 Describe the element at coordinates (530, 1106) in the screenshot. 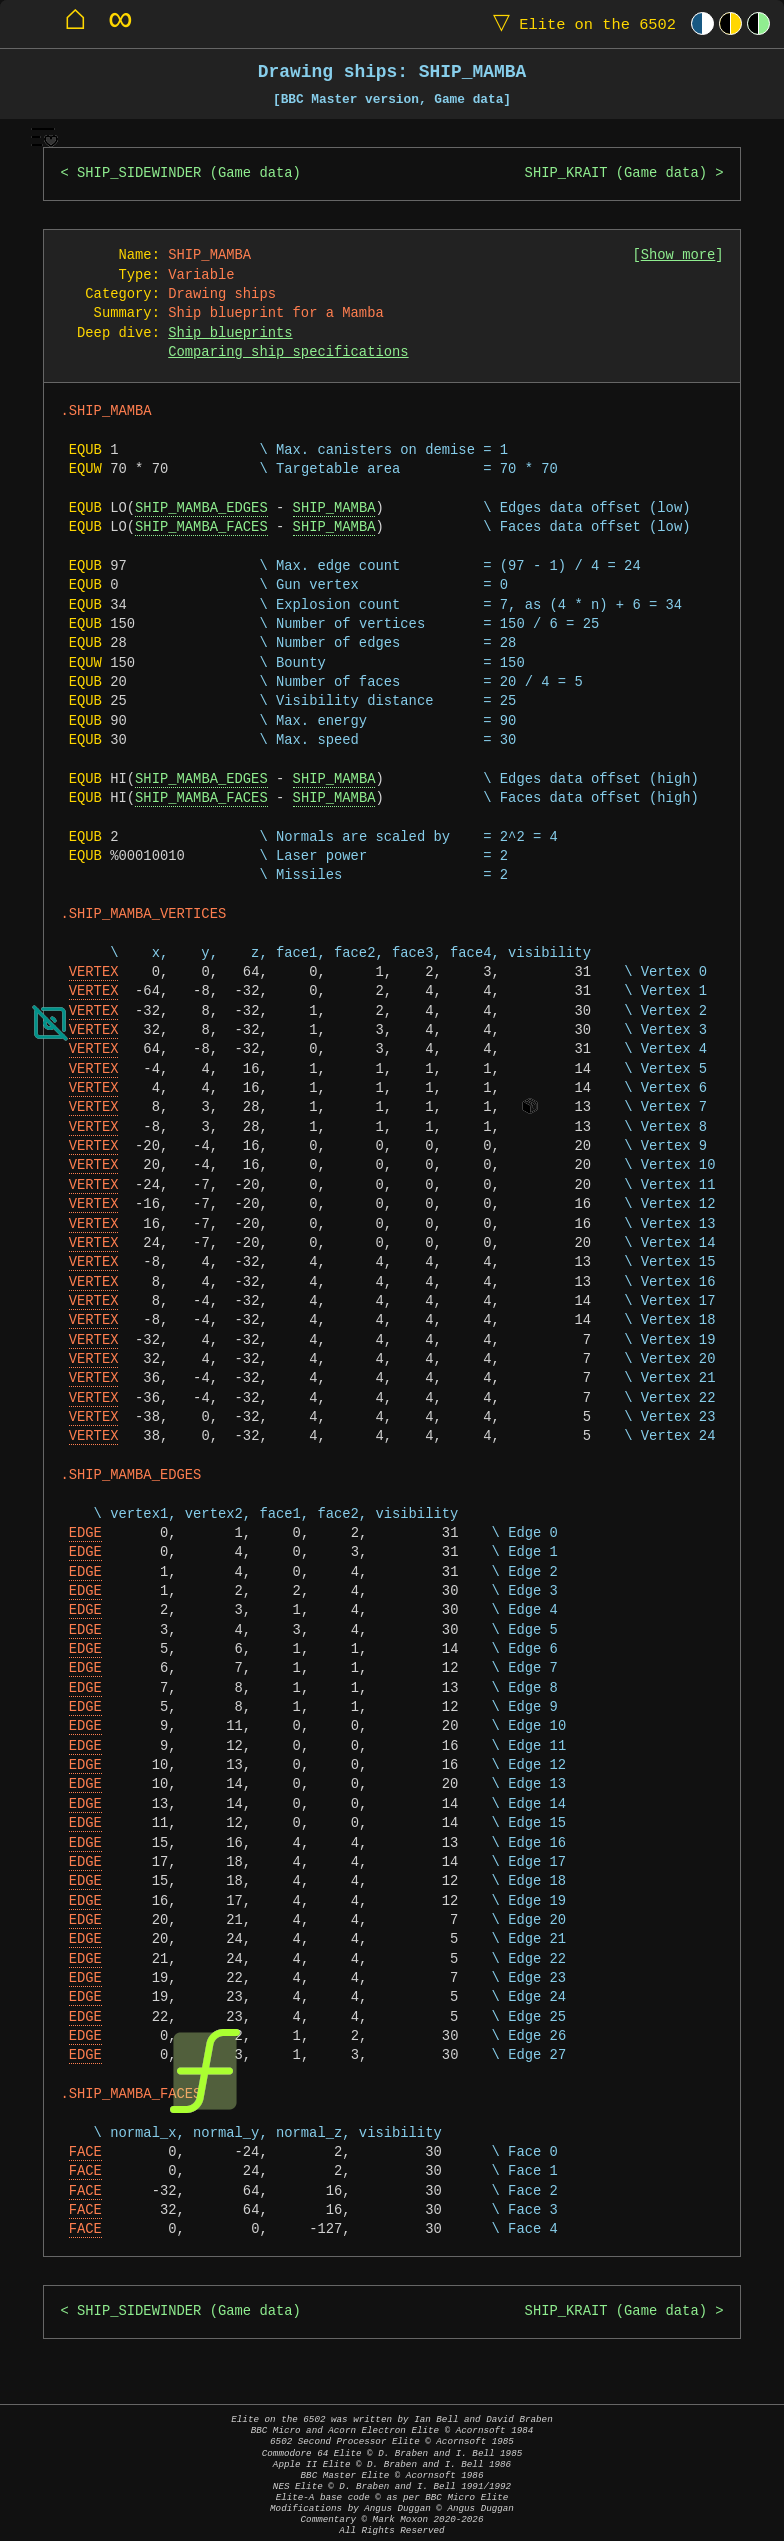

I see `view package or shipment details` at that location.